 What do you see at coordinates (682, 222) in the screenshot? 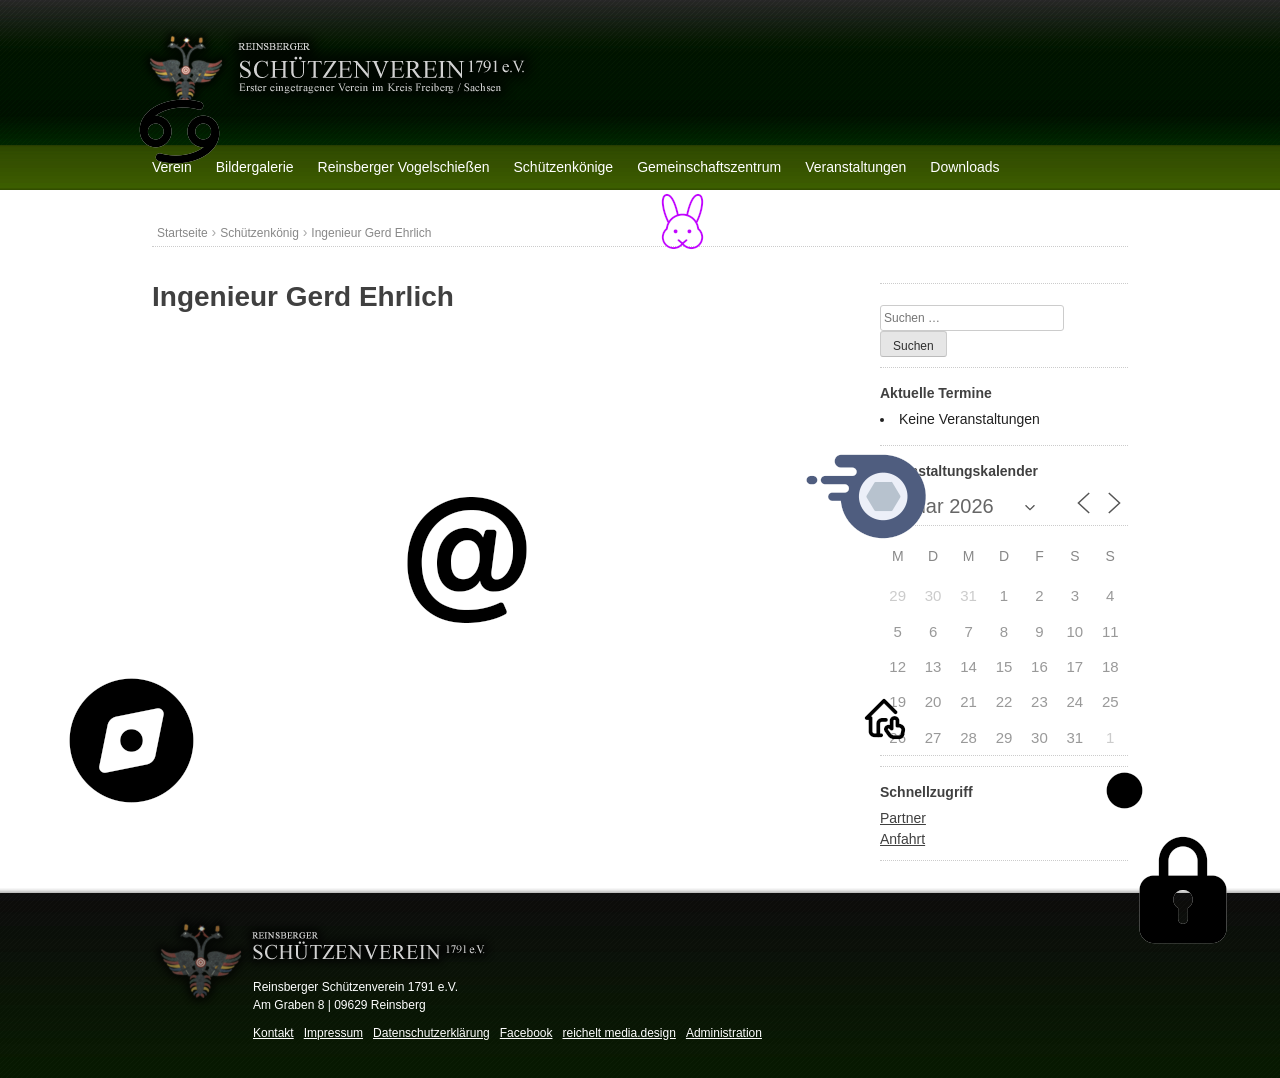
I see `access pet or animal-related features` at bounding box center [682, 222].